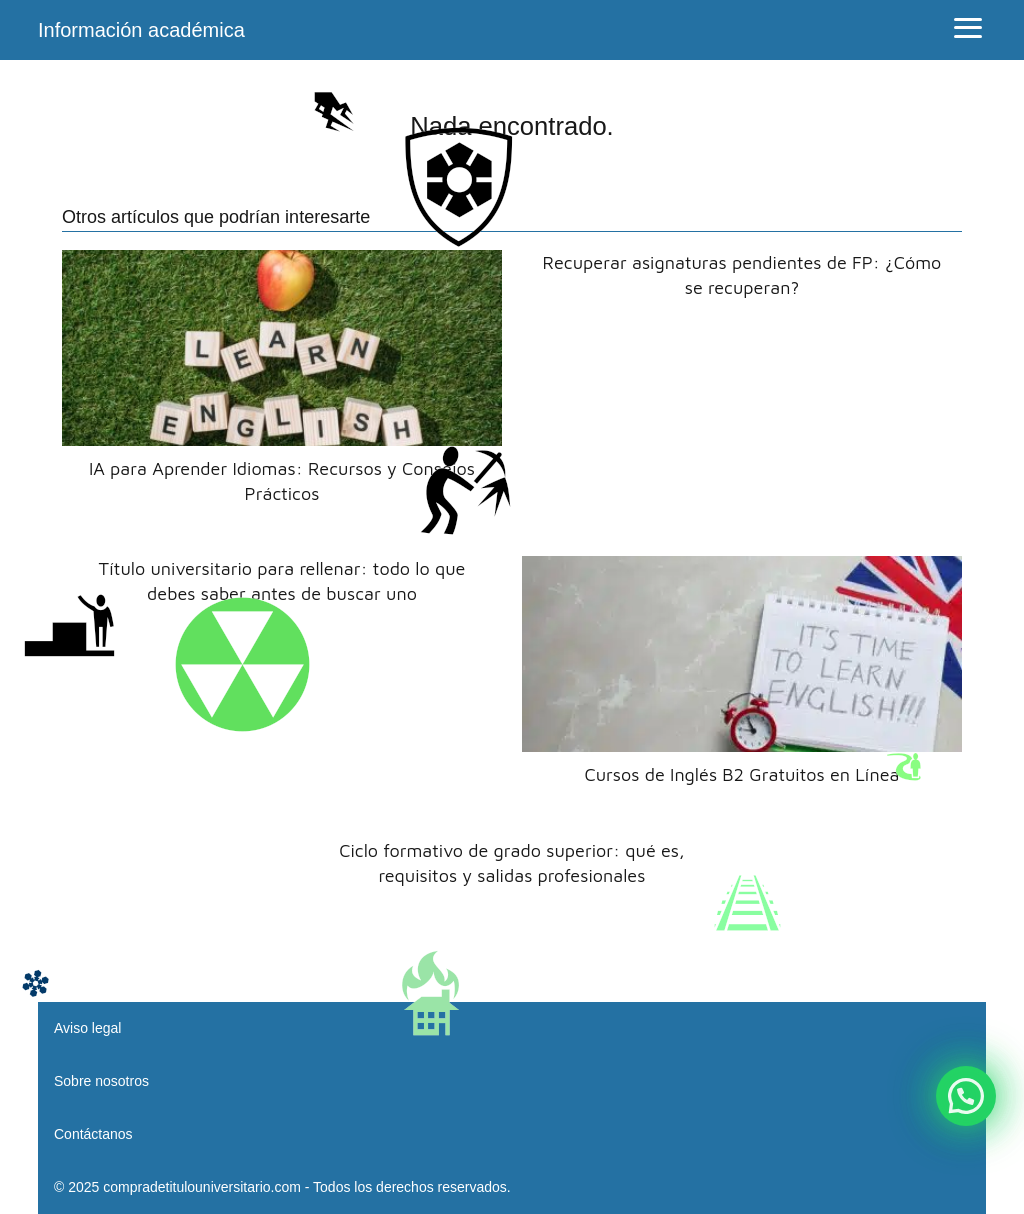 The height and width of the screenshot is (1214, 1024). What do you see at coordinates (69, 611) in the screenshot?
I see `indicates third place ranking or bronze medal status` at bounding box center [69, 611].